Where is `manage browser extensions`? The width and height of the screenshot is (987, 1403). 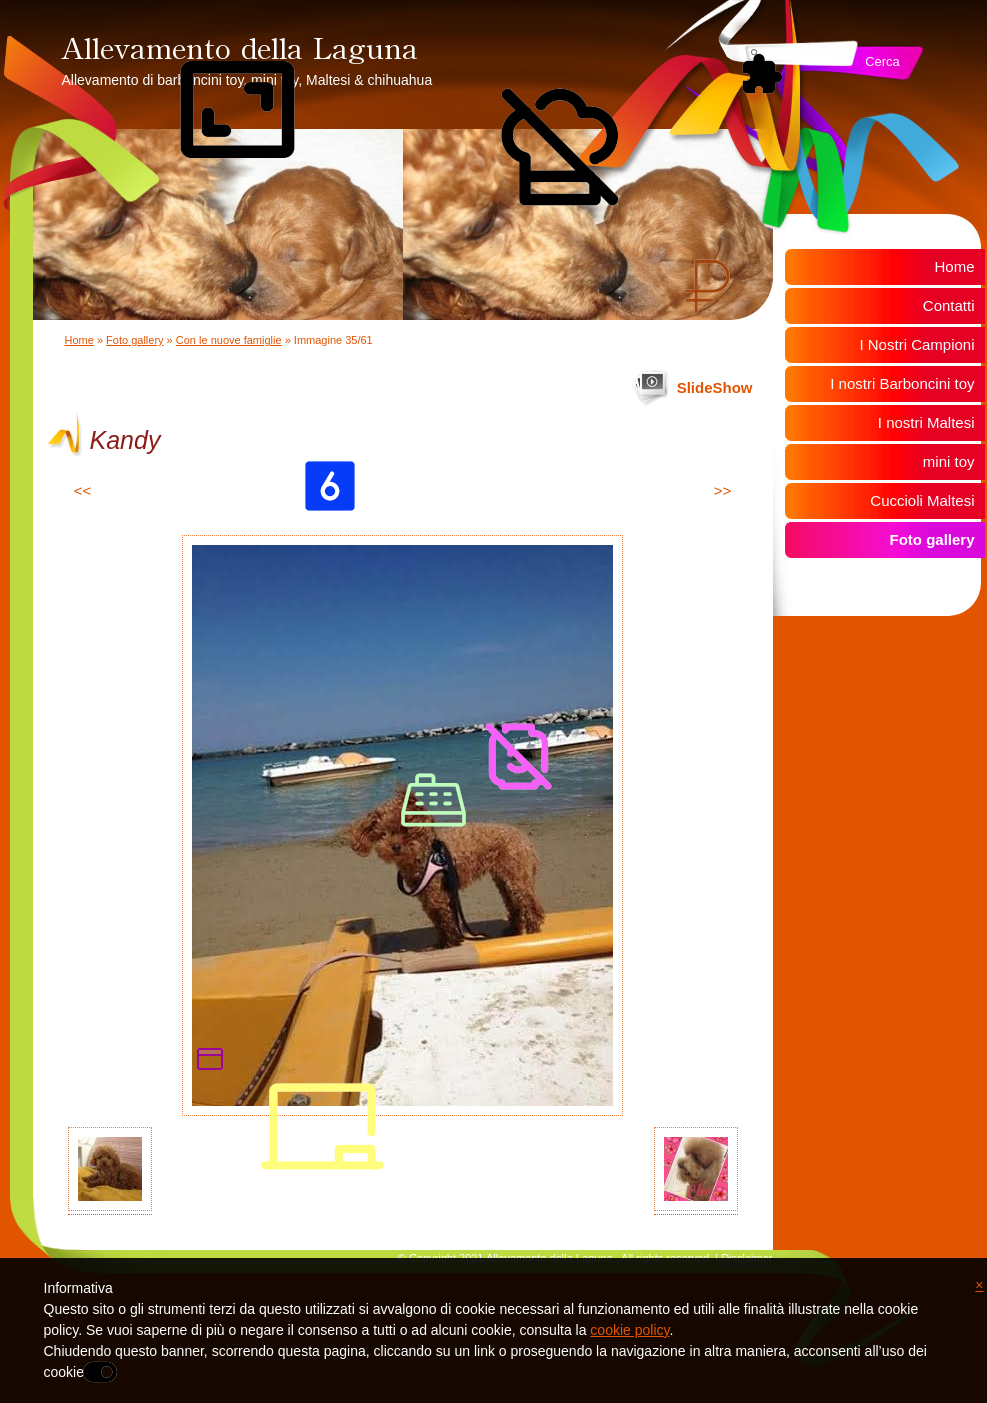
manage browser extensions is located at coordinates (762, 73).